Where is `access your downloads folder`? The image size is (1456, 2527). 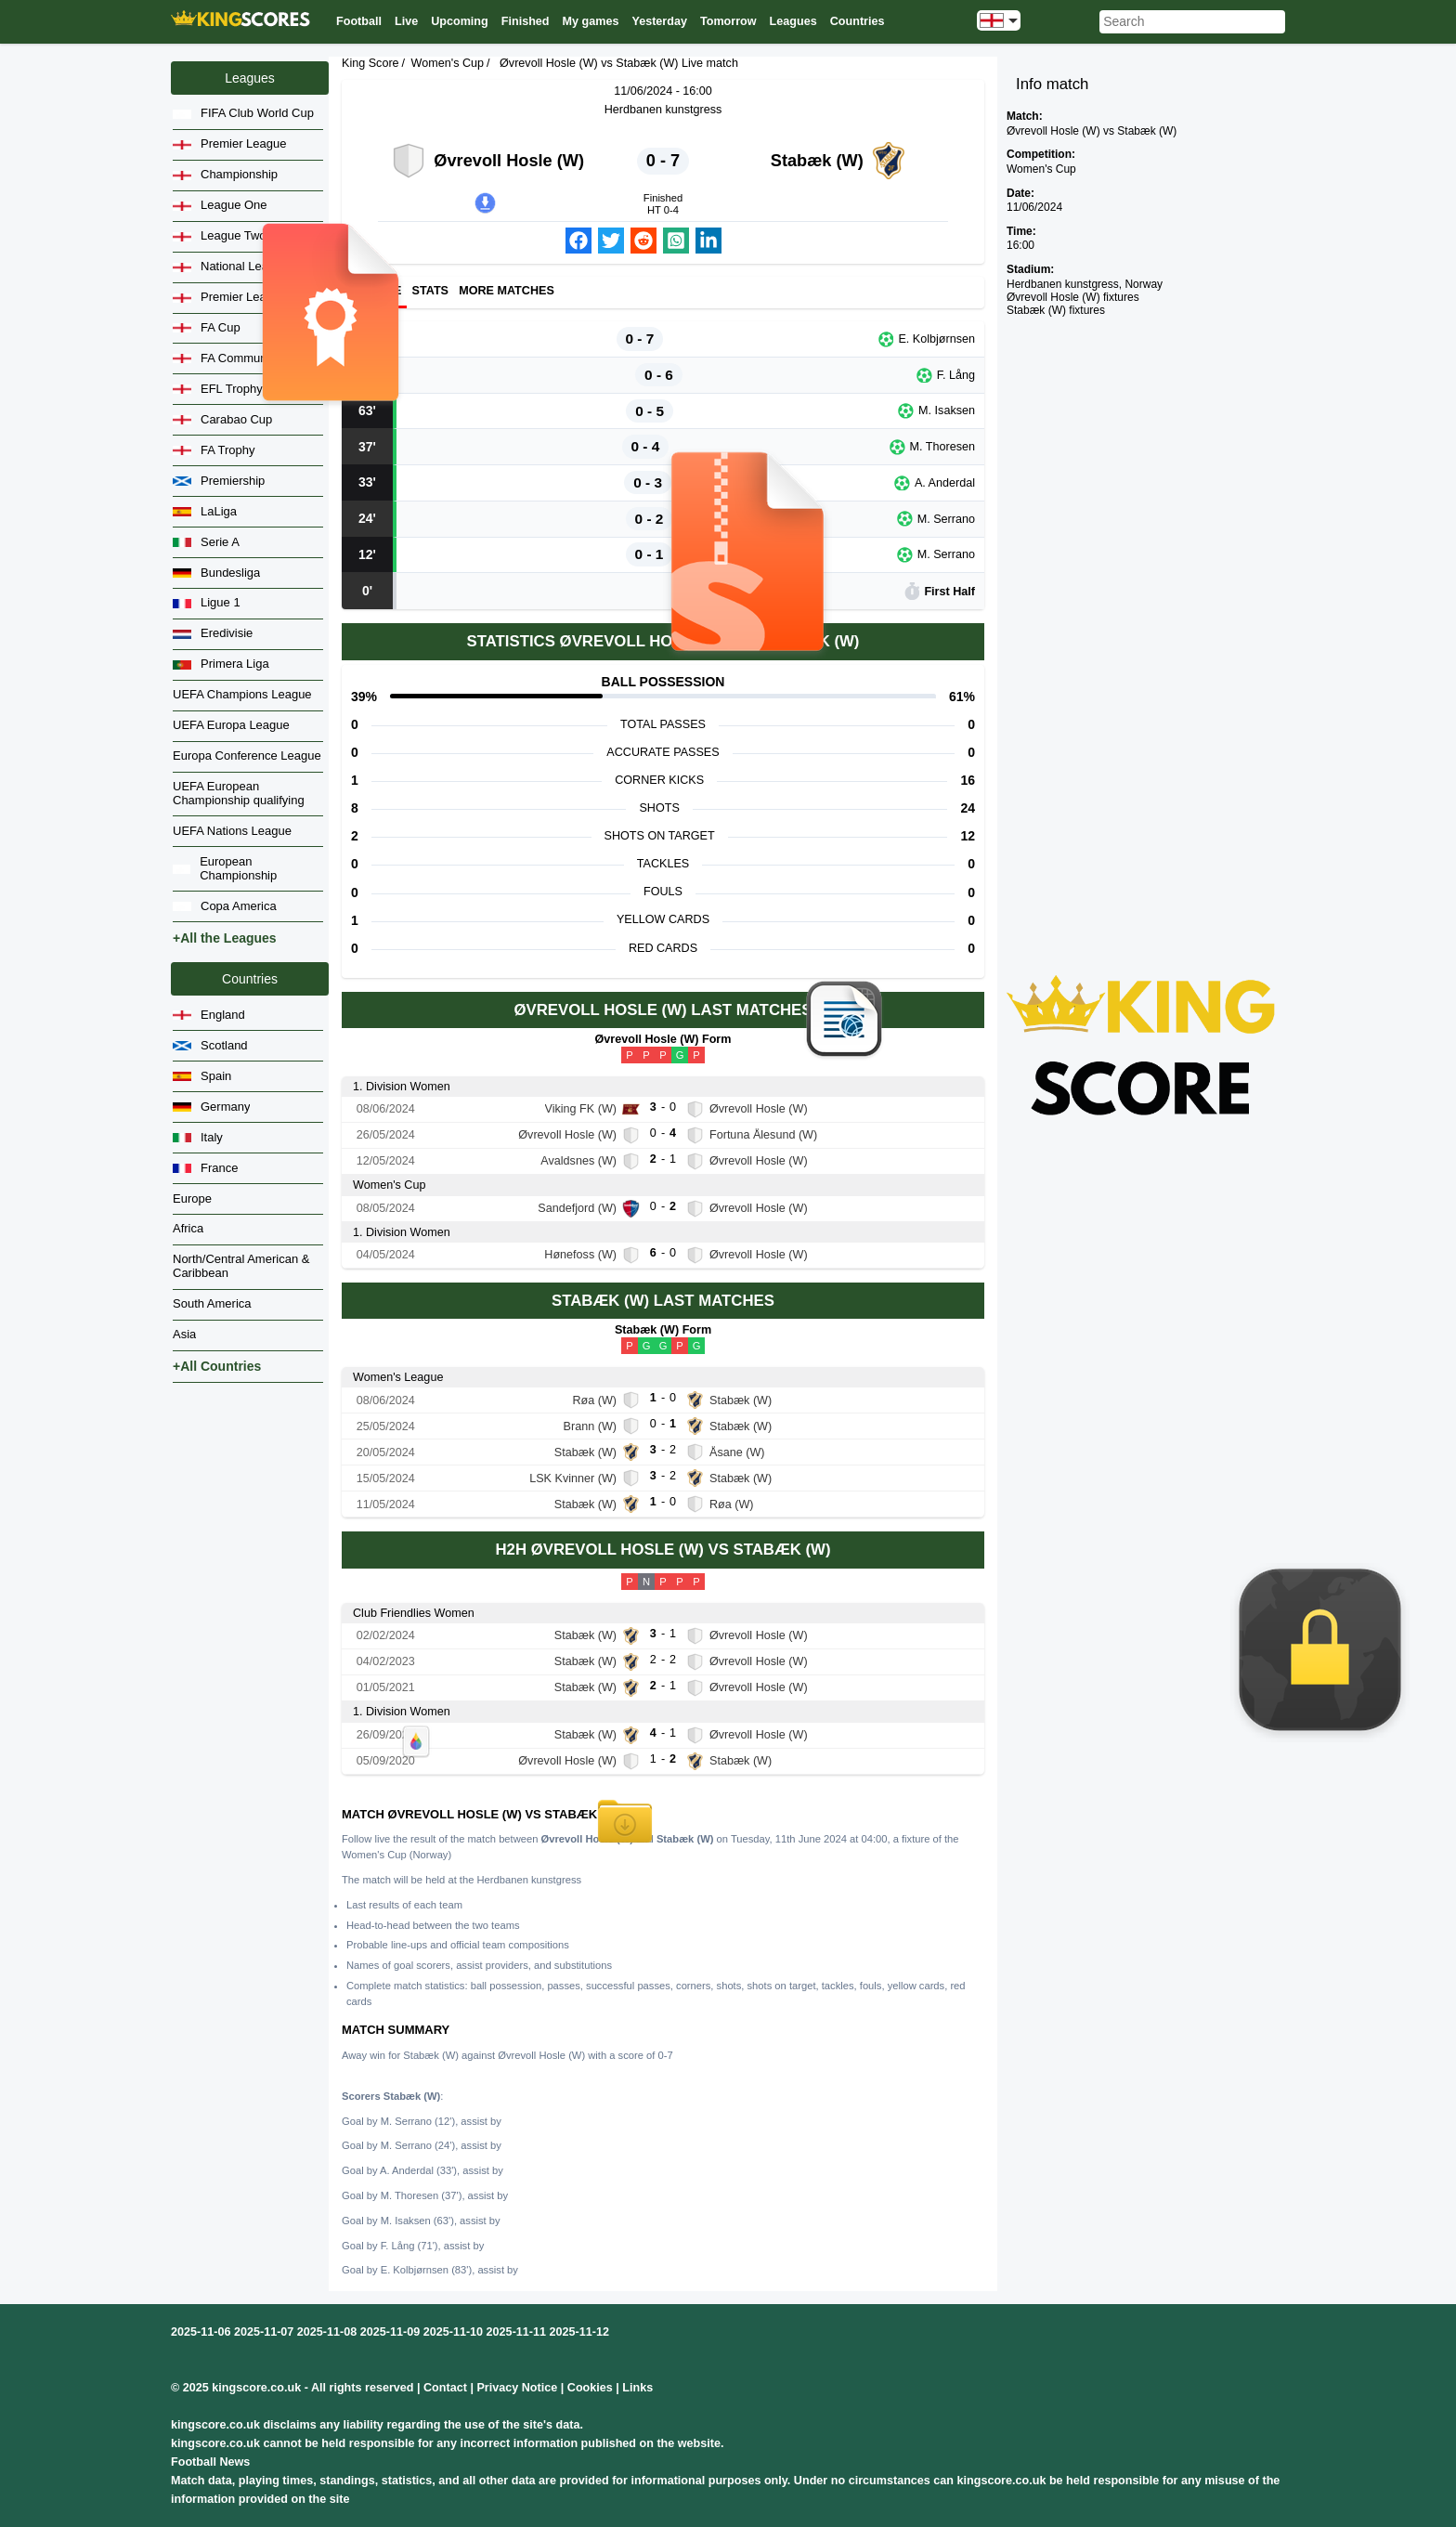
access your downloads folder is located at coordinates (485, 202).